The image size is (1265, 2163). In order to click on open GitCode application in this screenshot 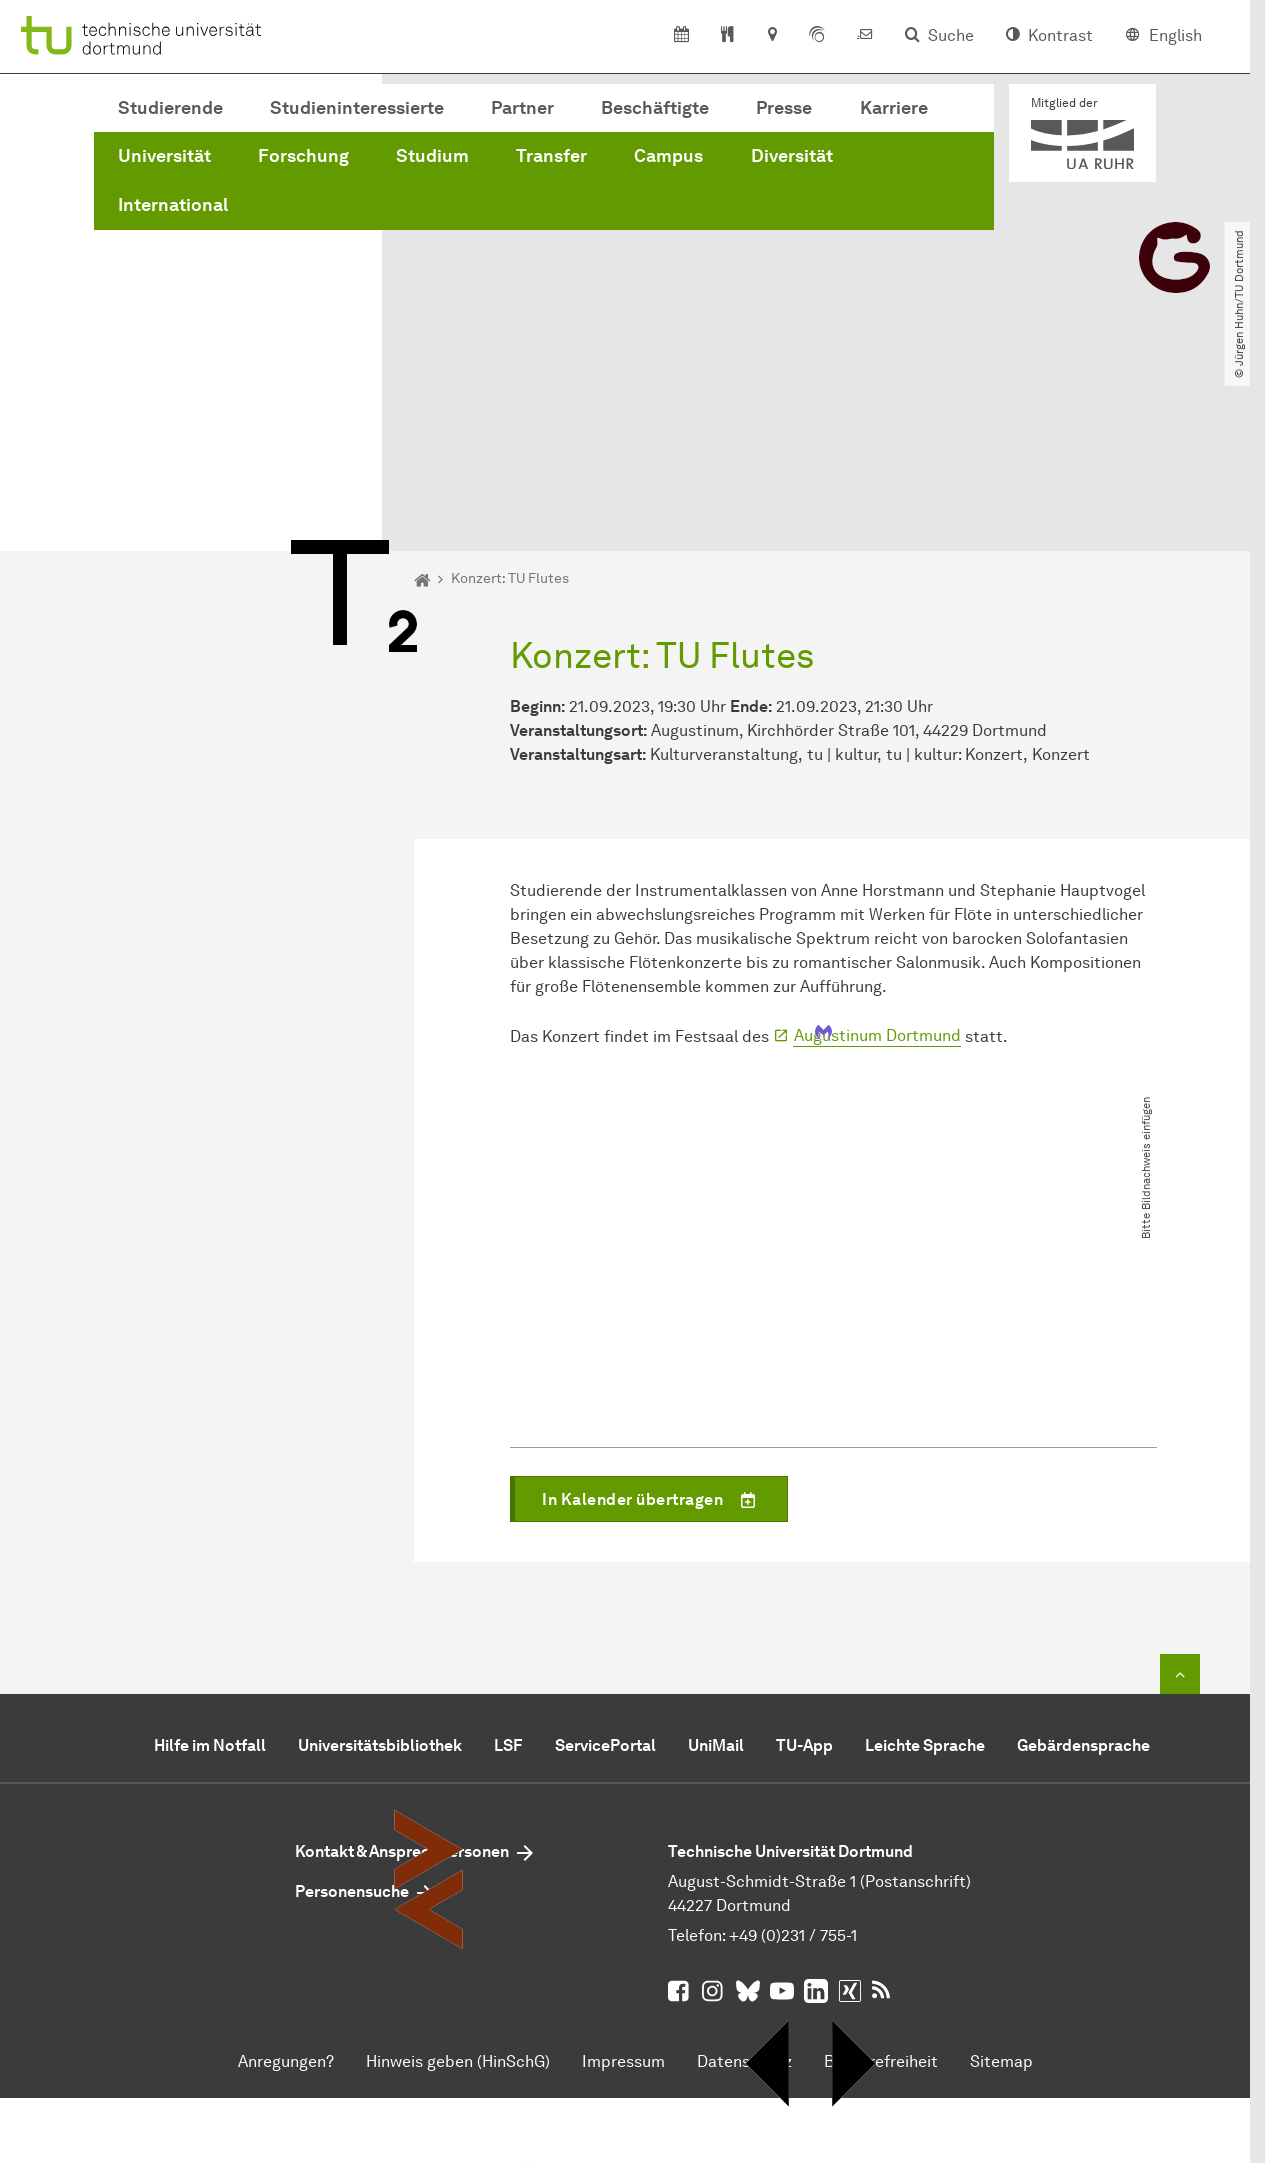, I will do `click(1174, 257)`.